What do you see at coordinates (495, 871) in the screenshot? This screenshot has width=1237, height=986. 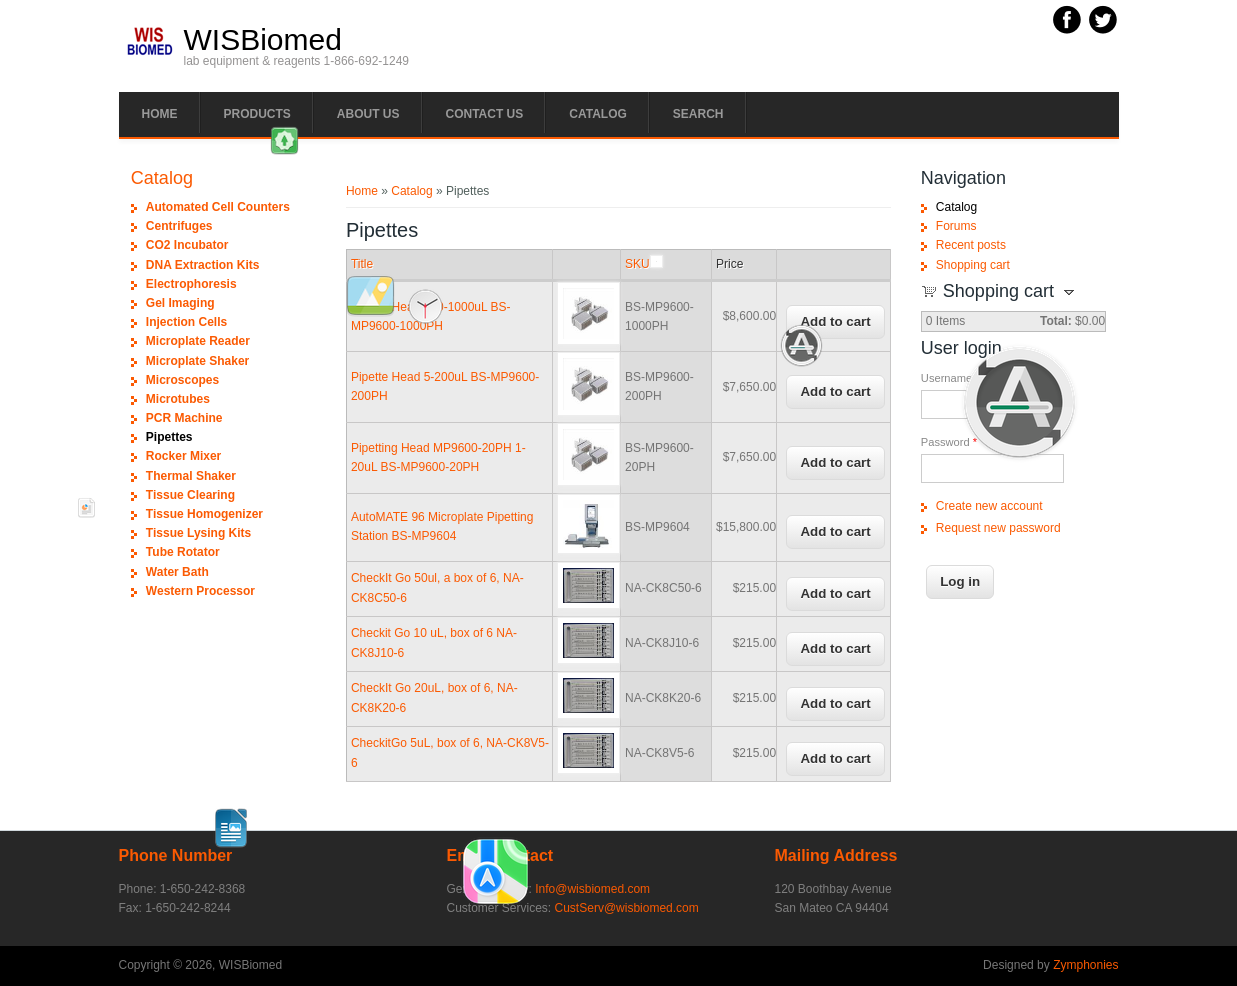 I see `open apple maps` at bounding box center [495, 871].